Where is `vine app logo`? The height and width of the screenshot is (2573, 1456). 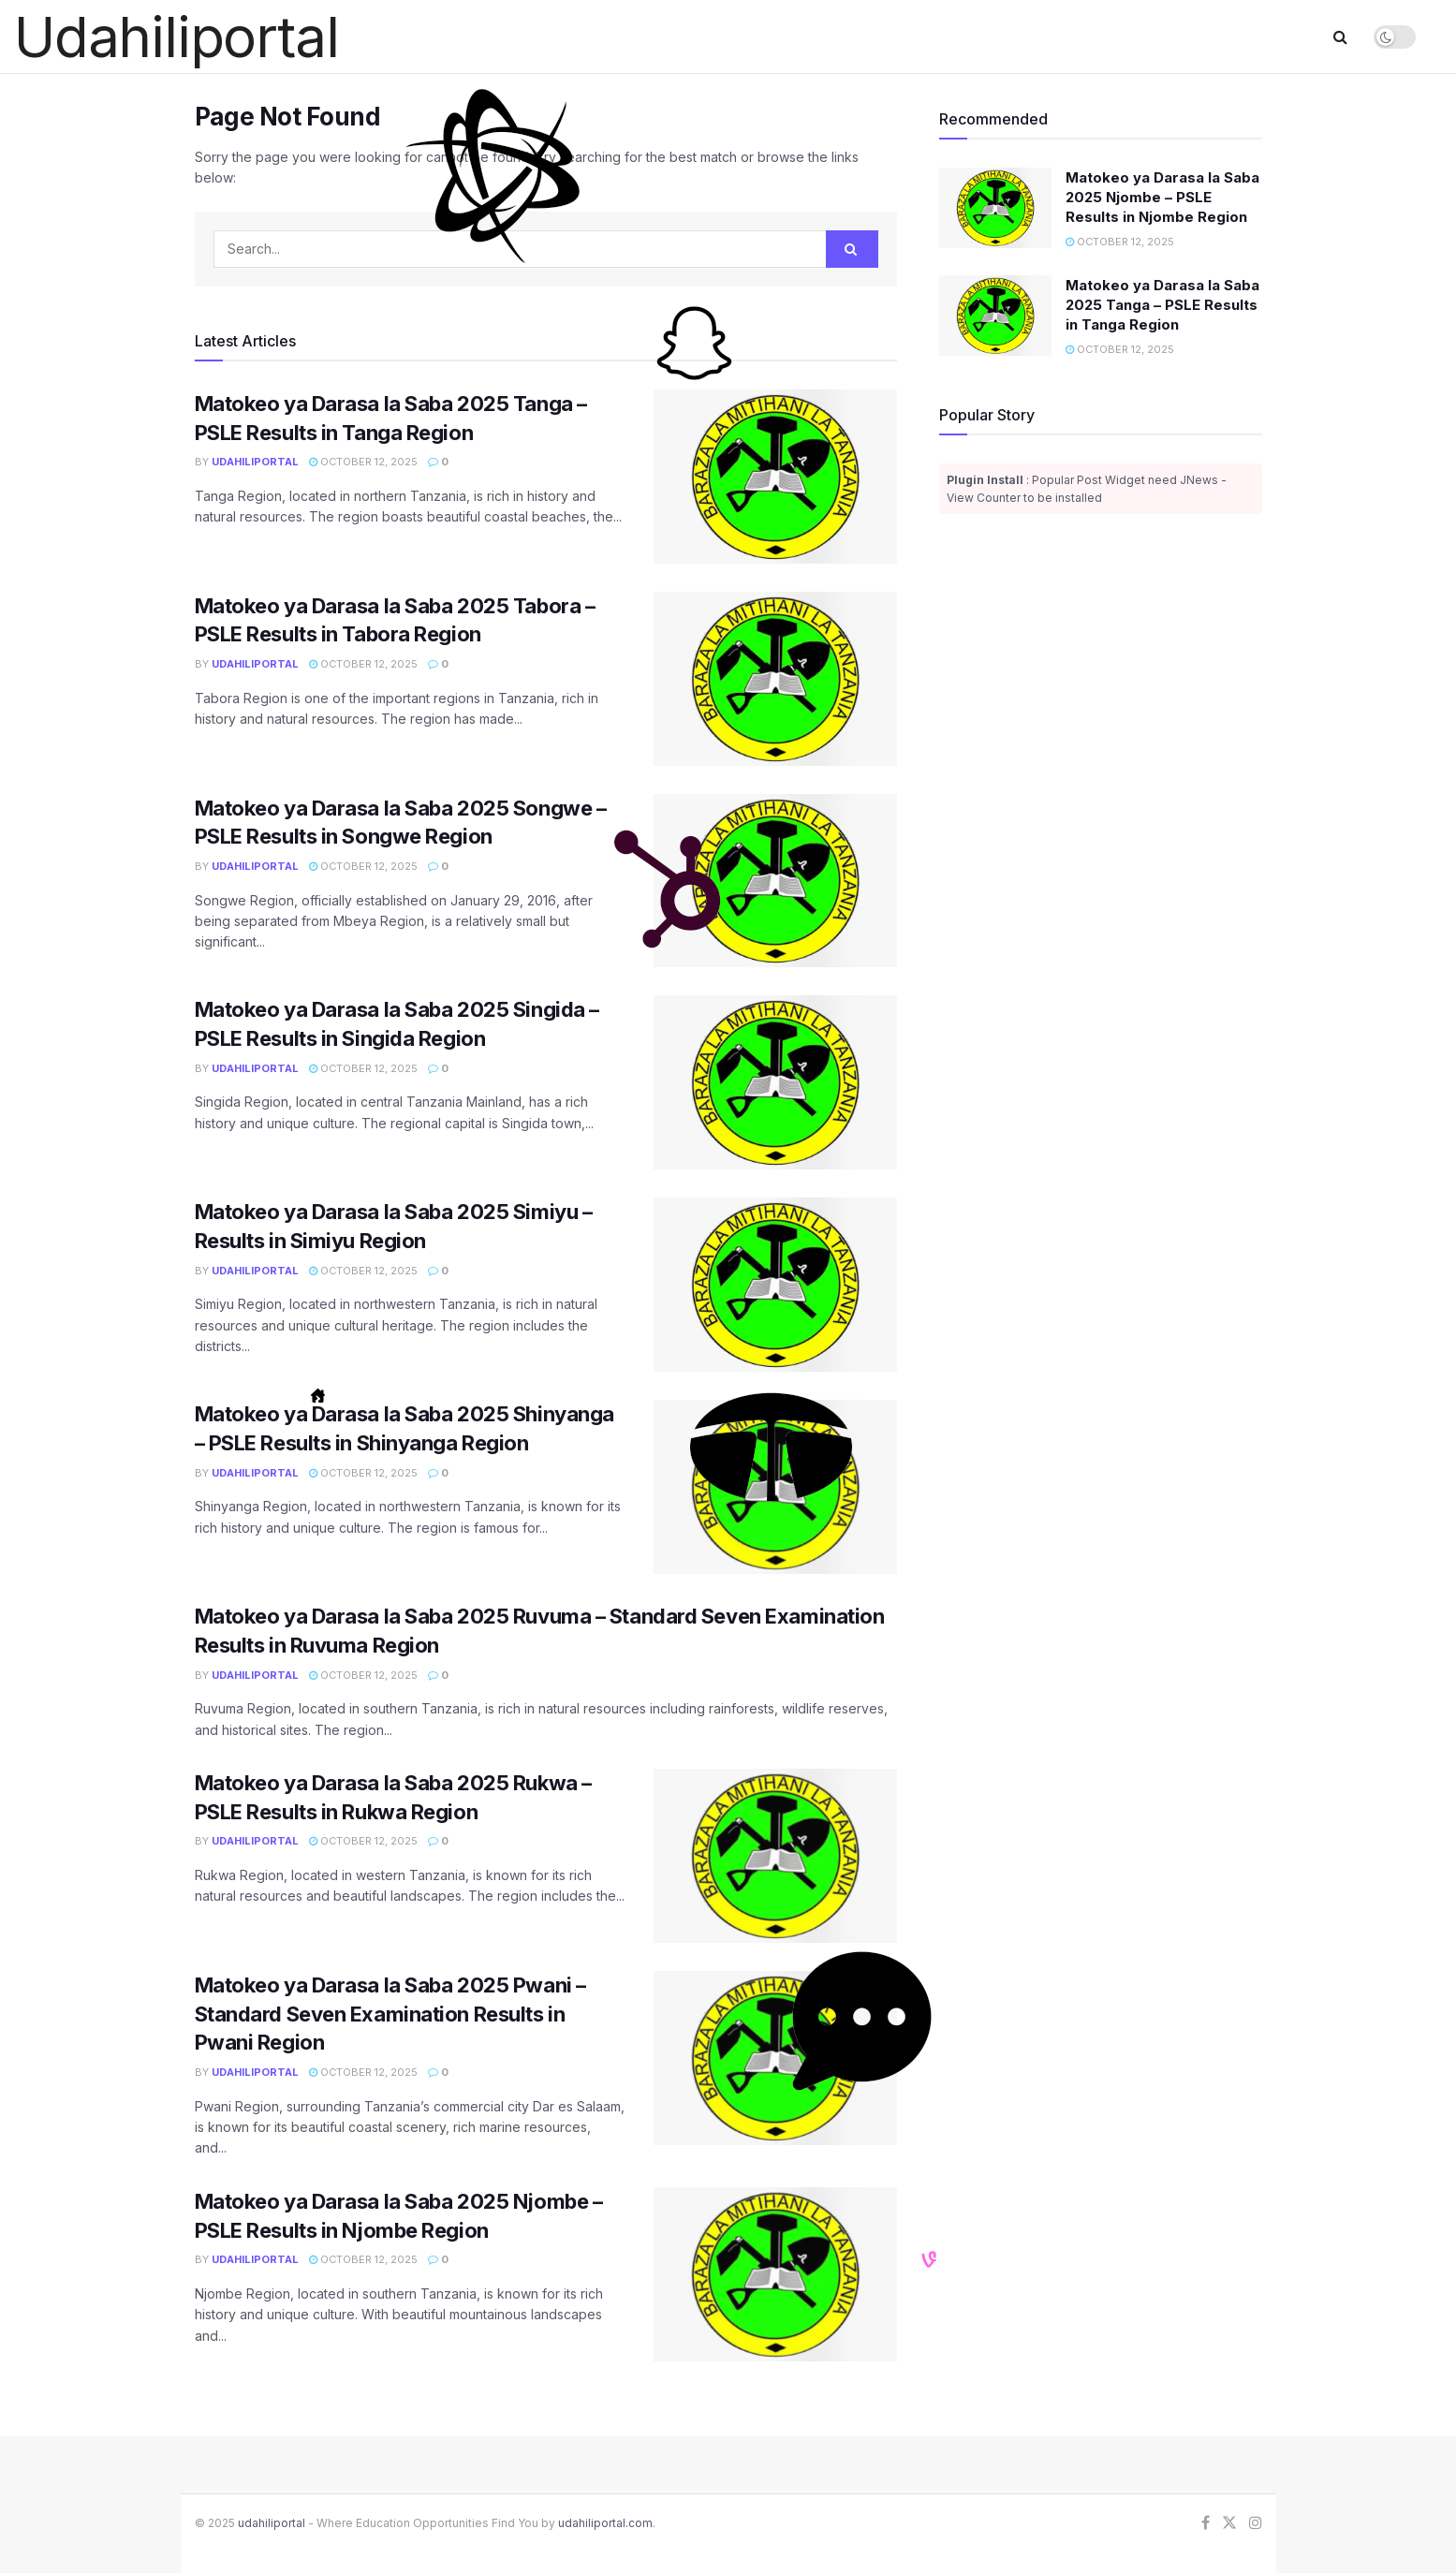
vine app logo is located at coordinates (929, 2259).